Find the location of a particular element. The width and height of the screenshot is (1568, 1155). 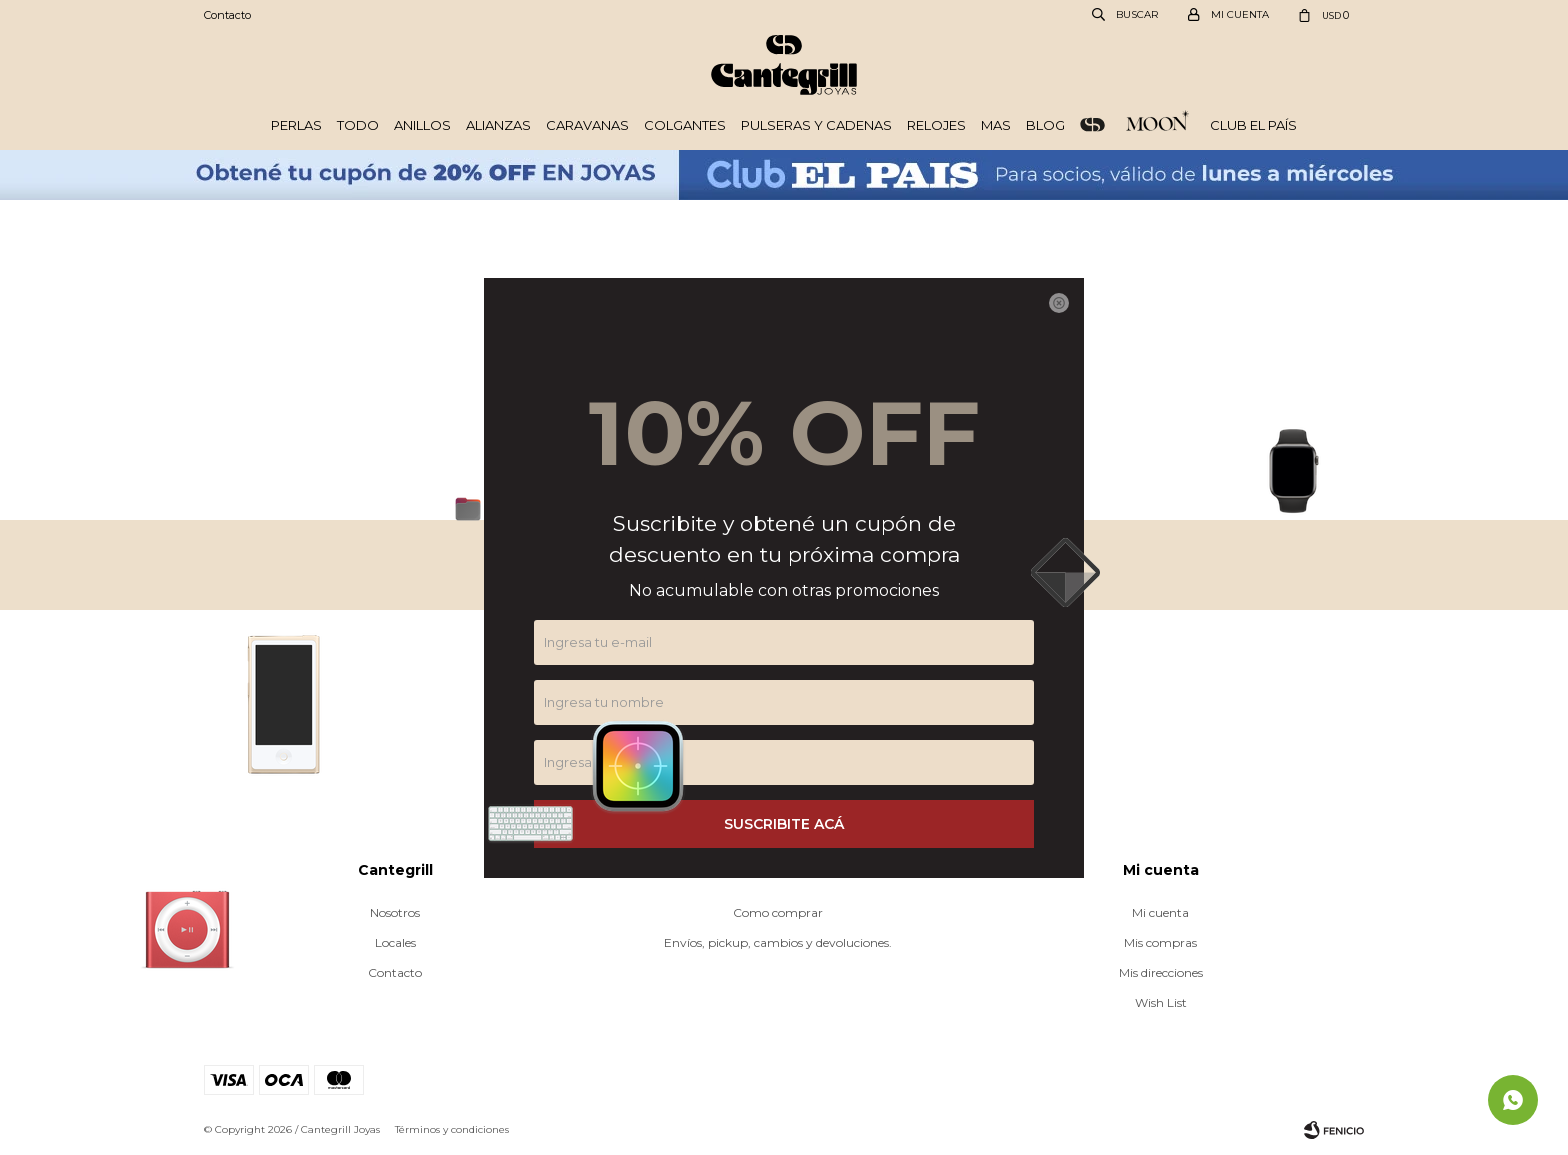

calibrate display color and settings is located at coordinates (638, 766).